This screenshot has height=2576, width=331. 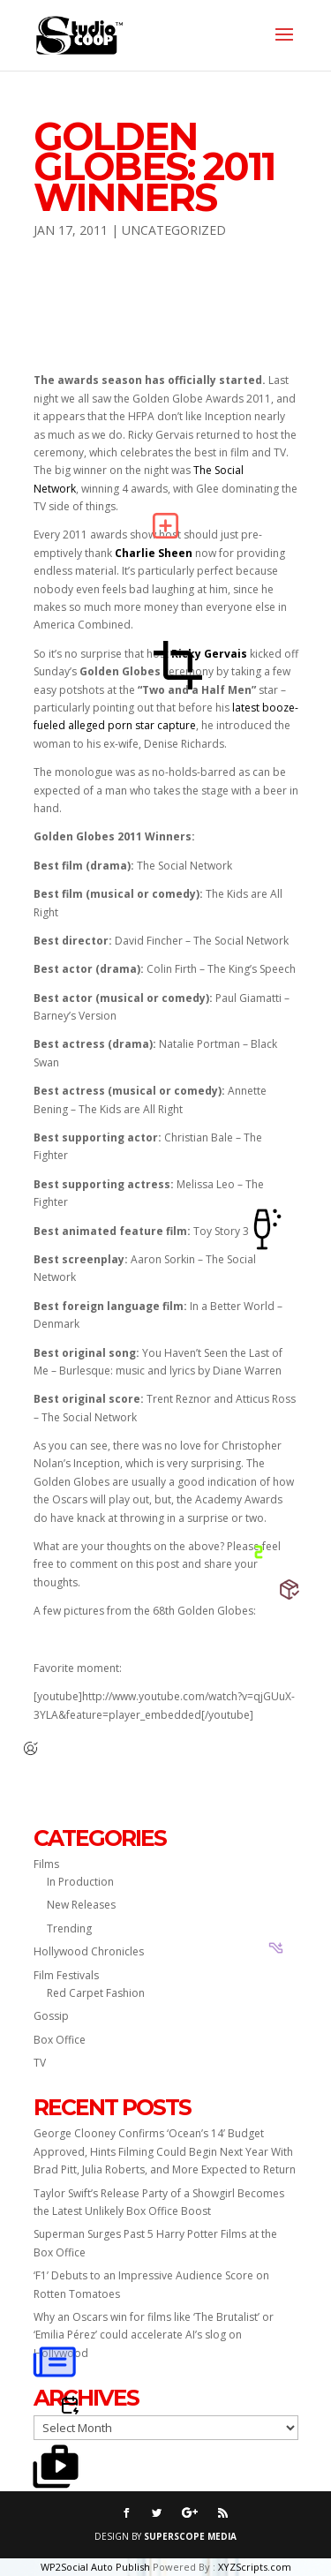 I want to click on indicates escalator going down, so click(x=275, y=1947).